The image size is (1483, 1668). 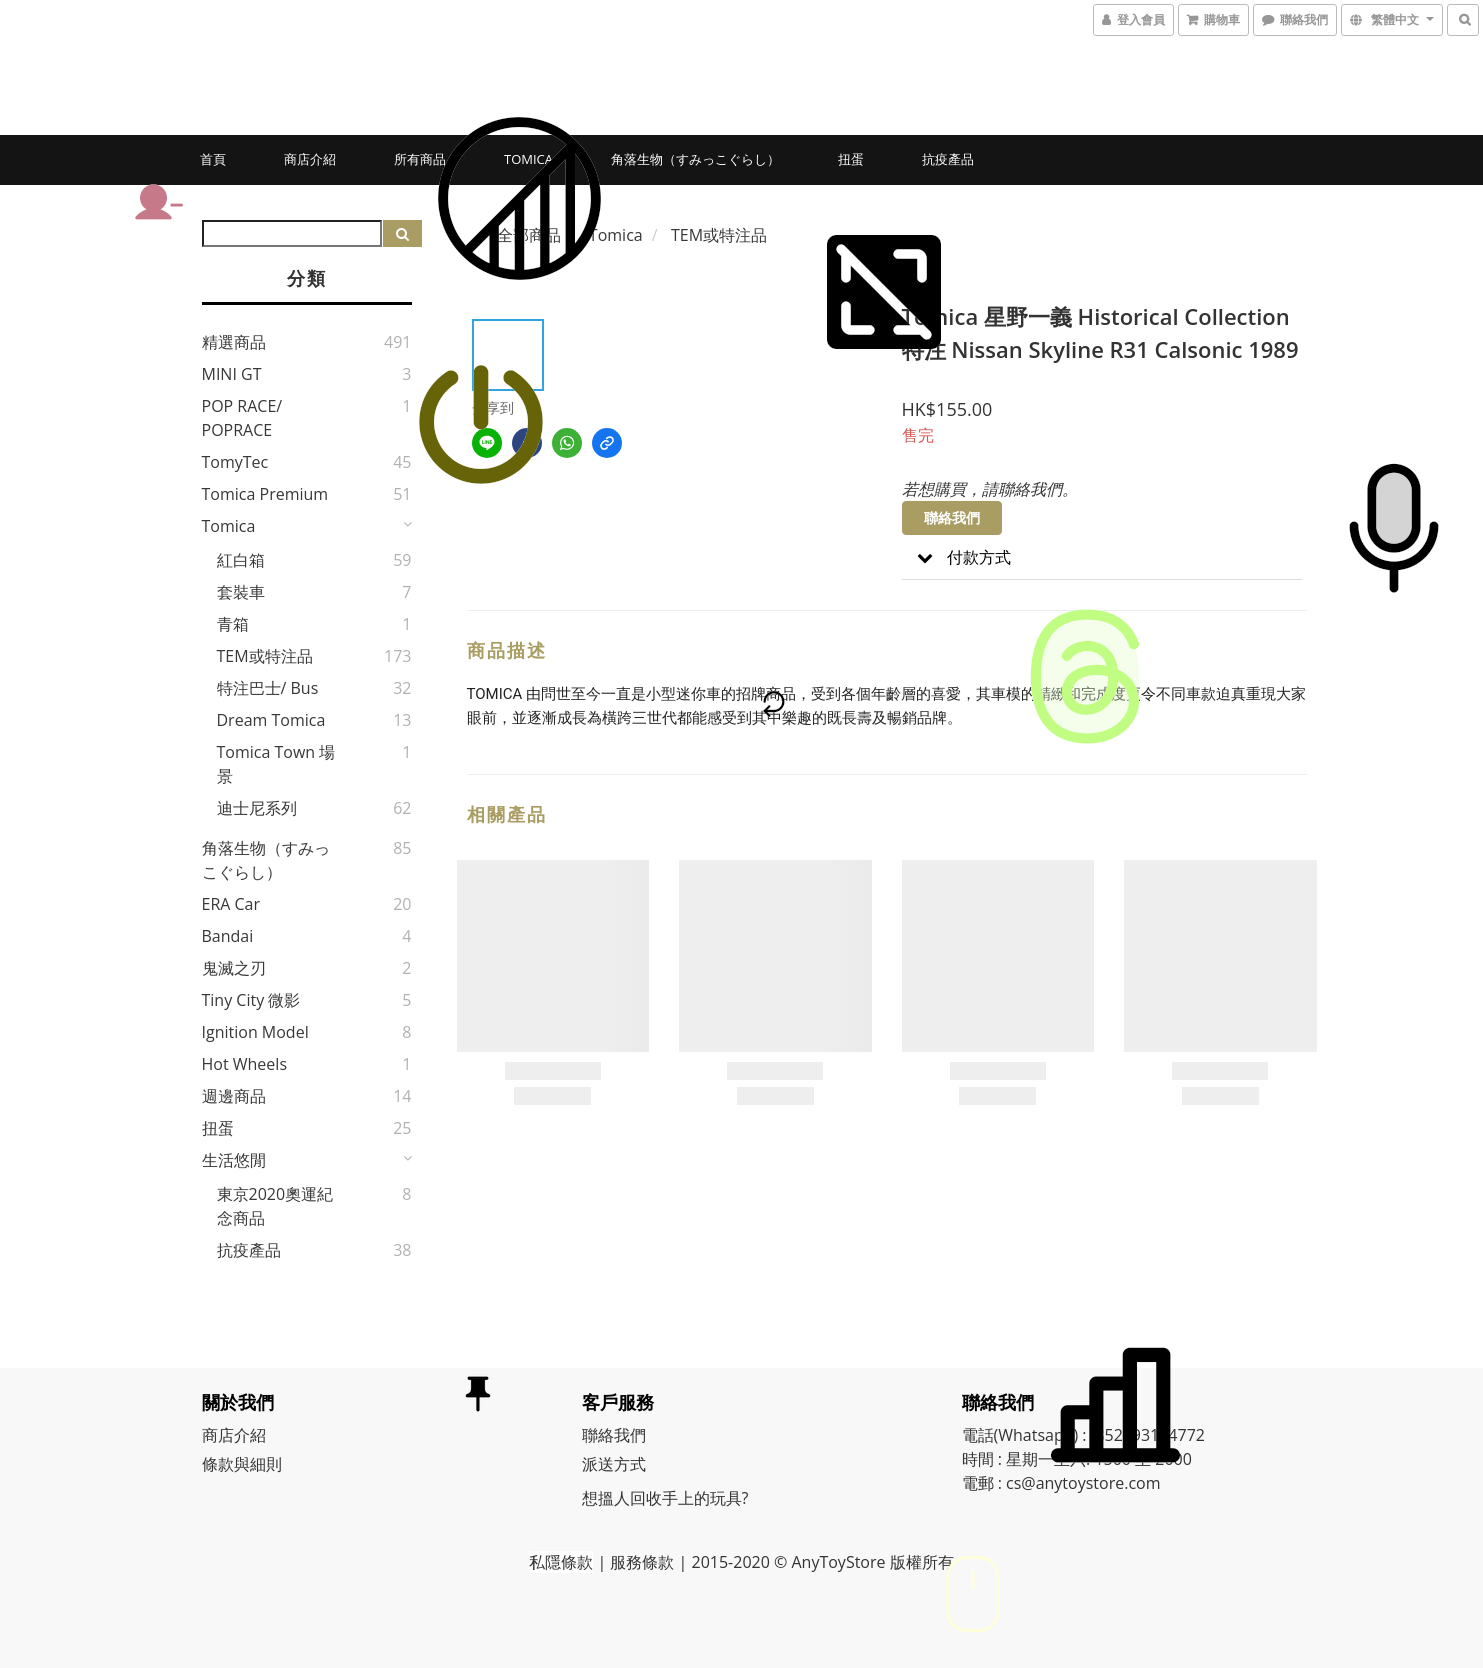 I want to click on disable selection mode, so click(x=884, y=292).